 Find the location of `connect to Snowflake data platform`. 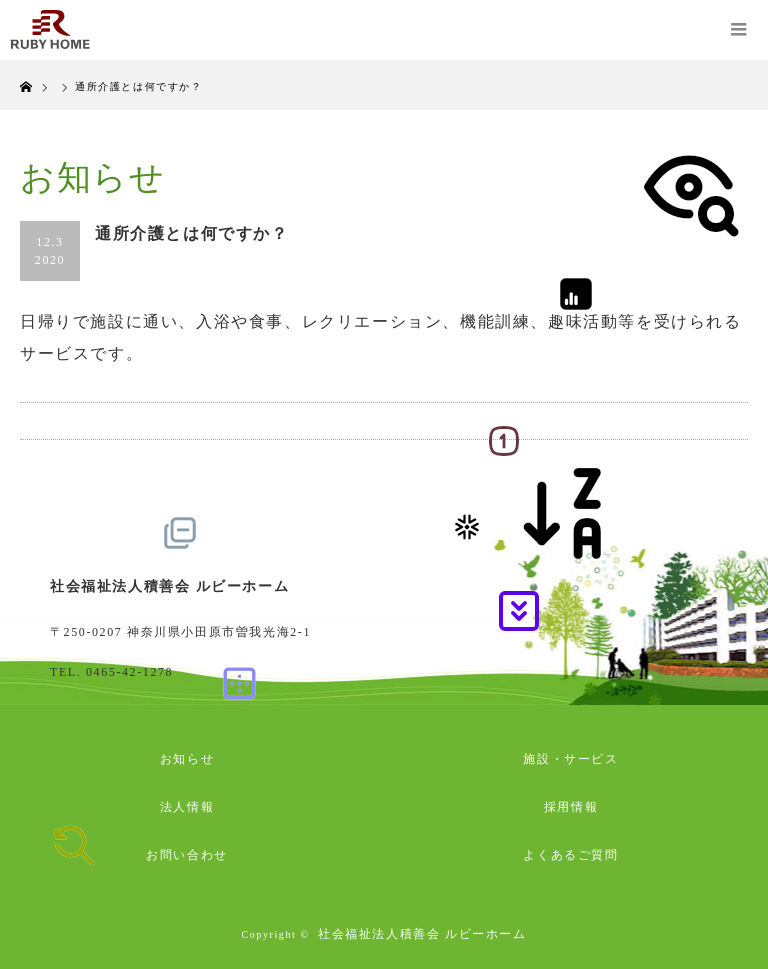

connect to Snowflake data platform is located at coordinates (467, 527).